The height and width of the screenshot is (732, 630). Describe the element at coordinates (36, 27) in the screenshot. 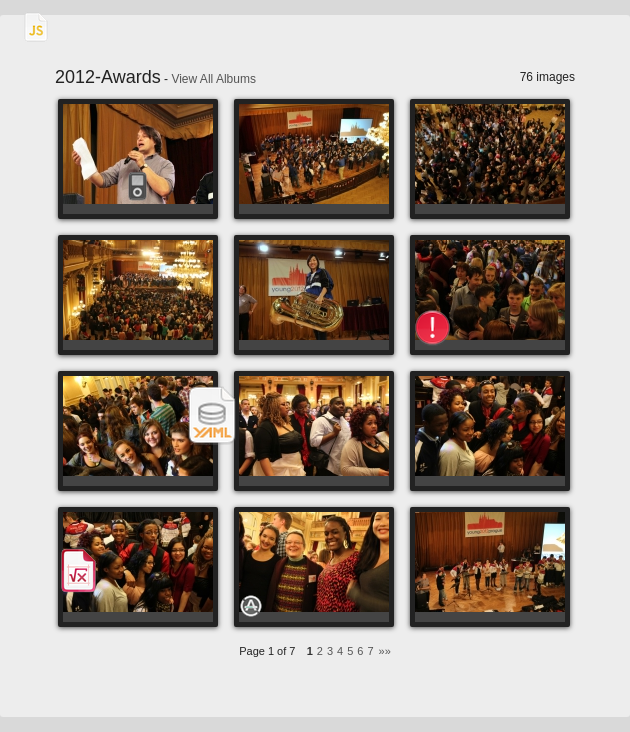

I see `a javascript source file` at that location.